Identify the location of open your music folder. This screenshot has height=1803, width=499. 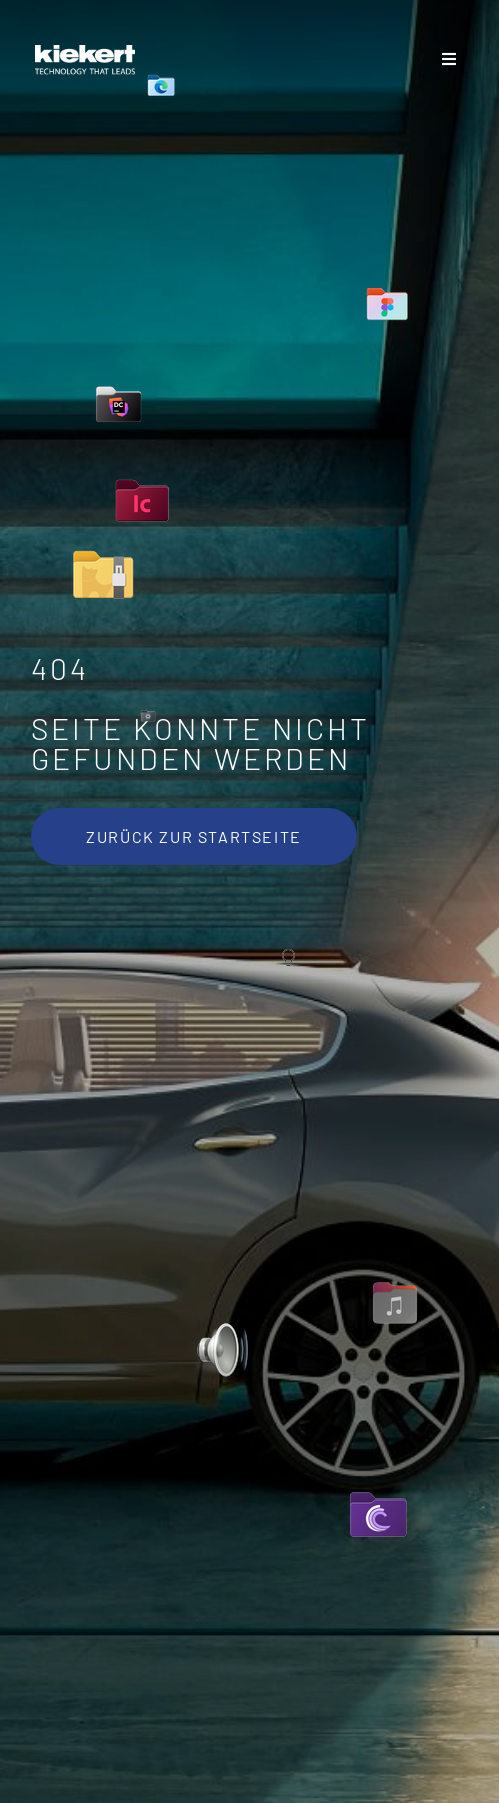
(395, 1303).